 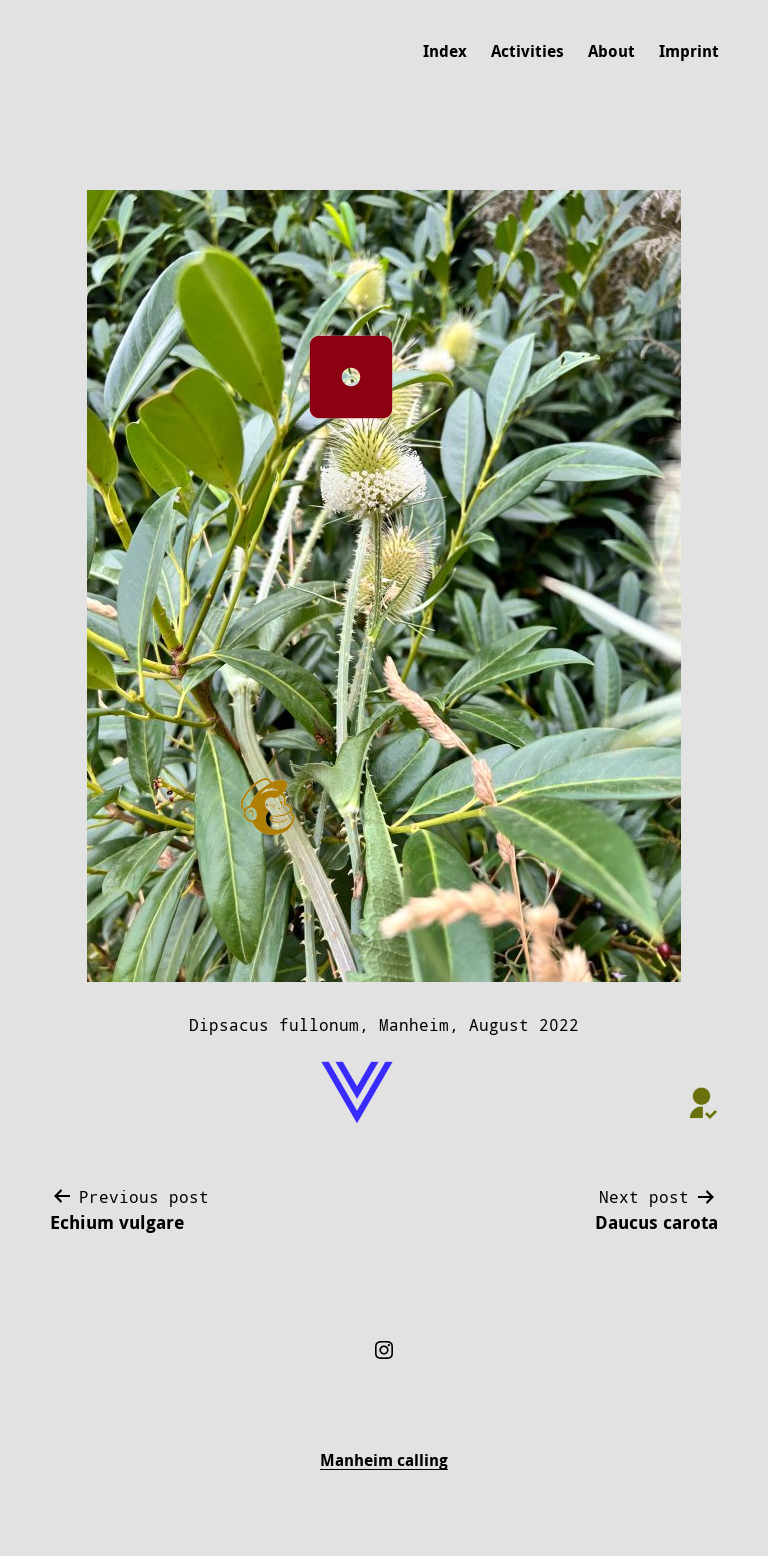 I want to click on follow this user, so click(x=701, y=1103).